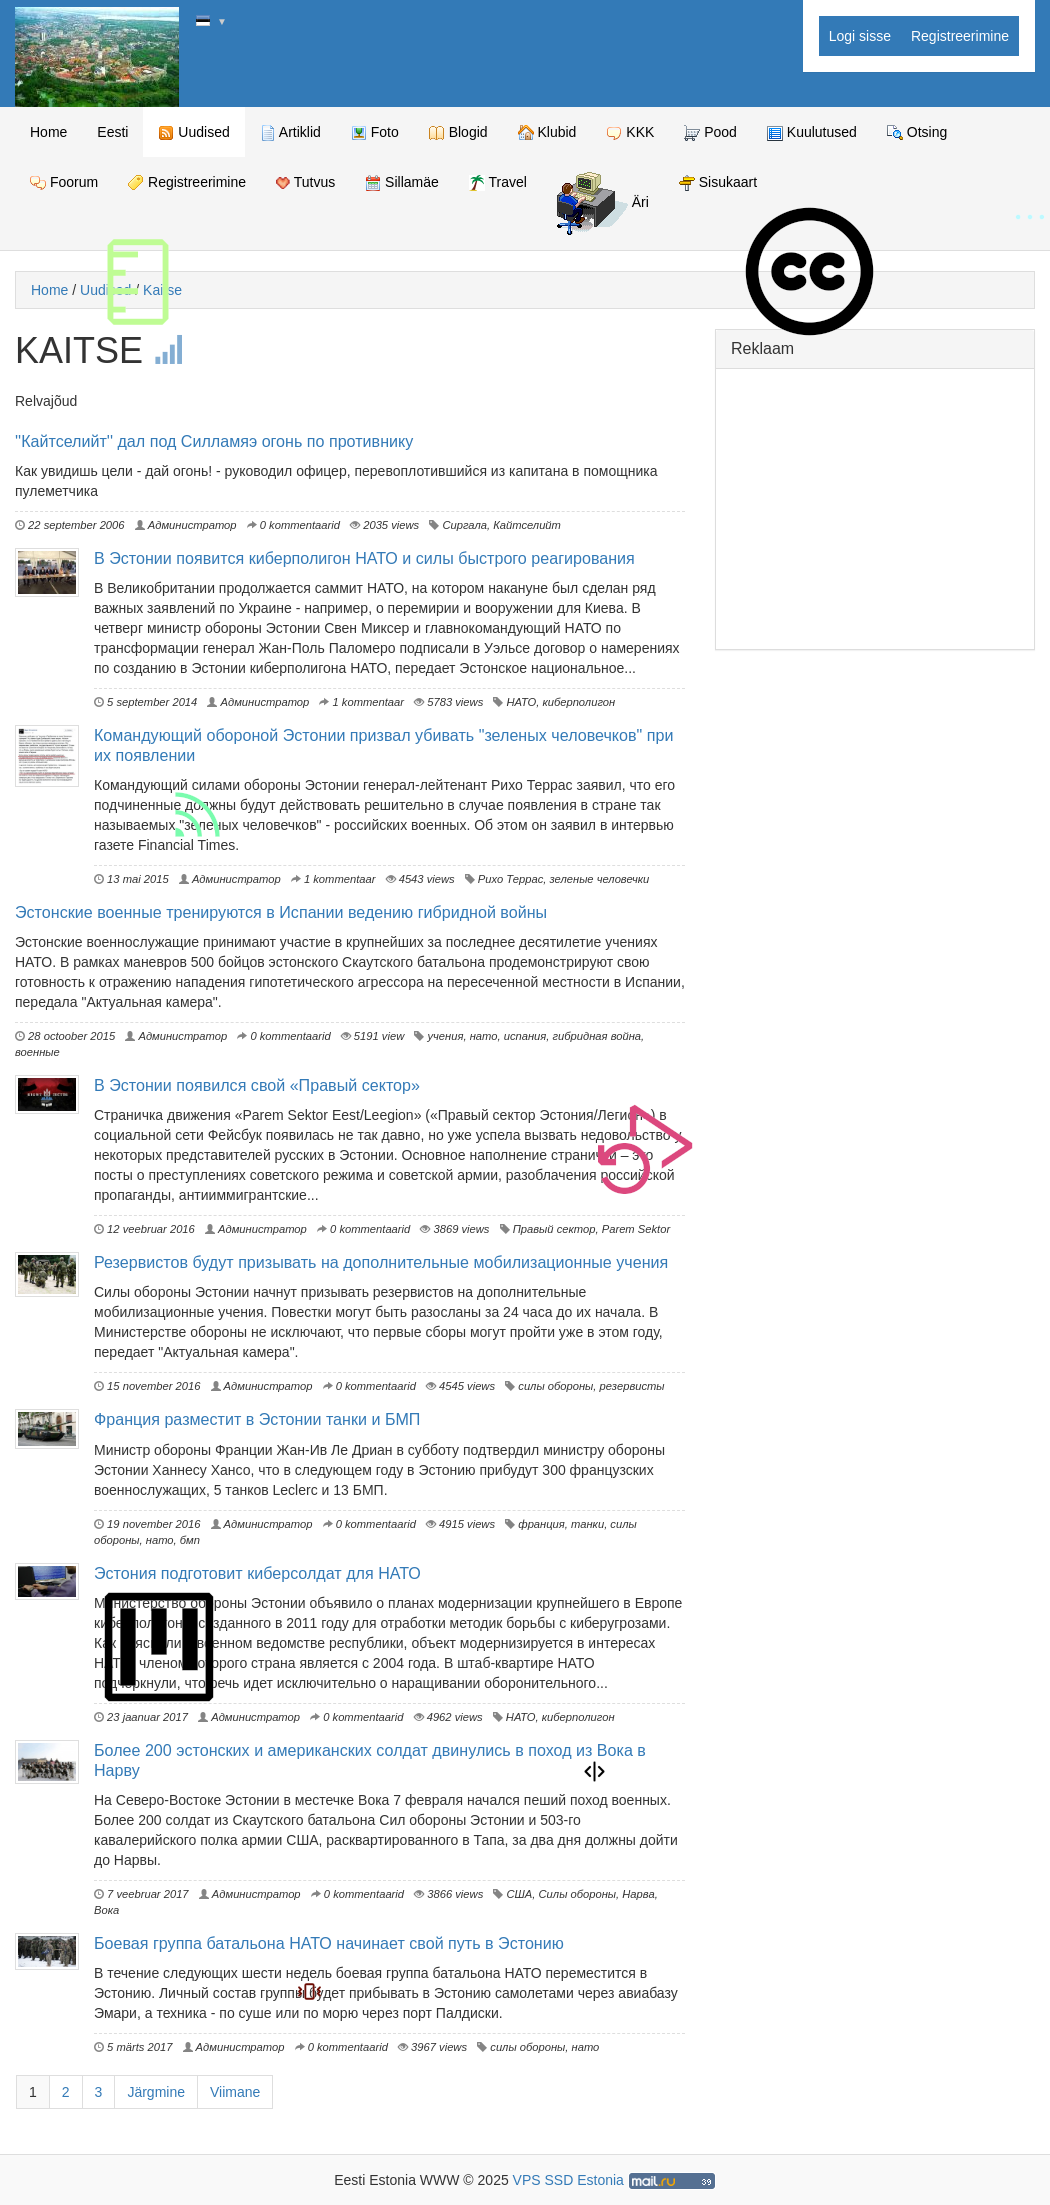 The width and height of the screenshot is (1050, 2205). Describe the element at coordinates (649, 1143) in the screenshot. I see `rerun the current debug session` at that location.